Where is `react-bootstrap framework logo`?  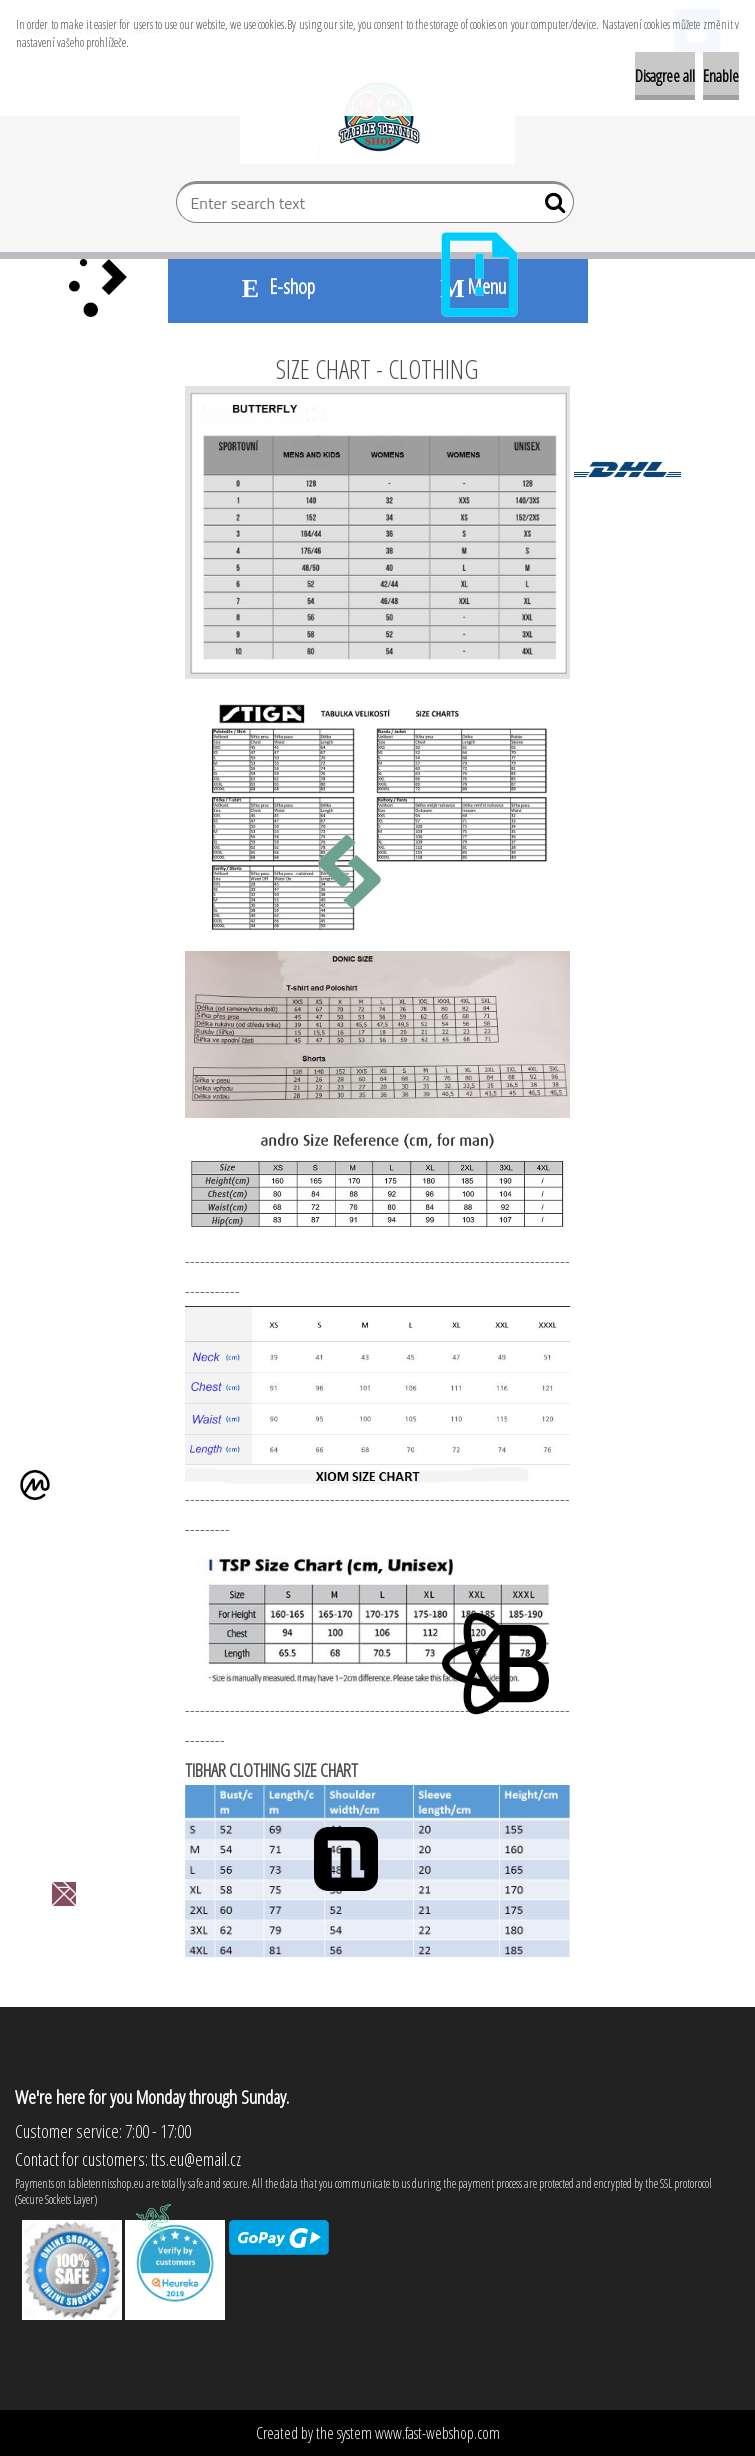
react-bootstrap framework logo is located at coordinates (495, 1663).